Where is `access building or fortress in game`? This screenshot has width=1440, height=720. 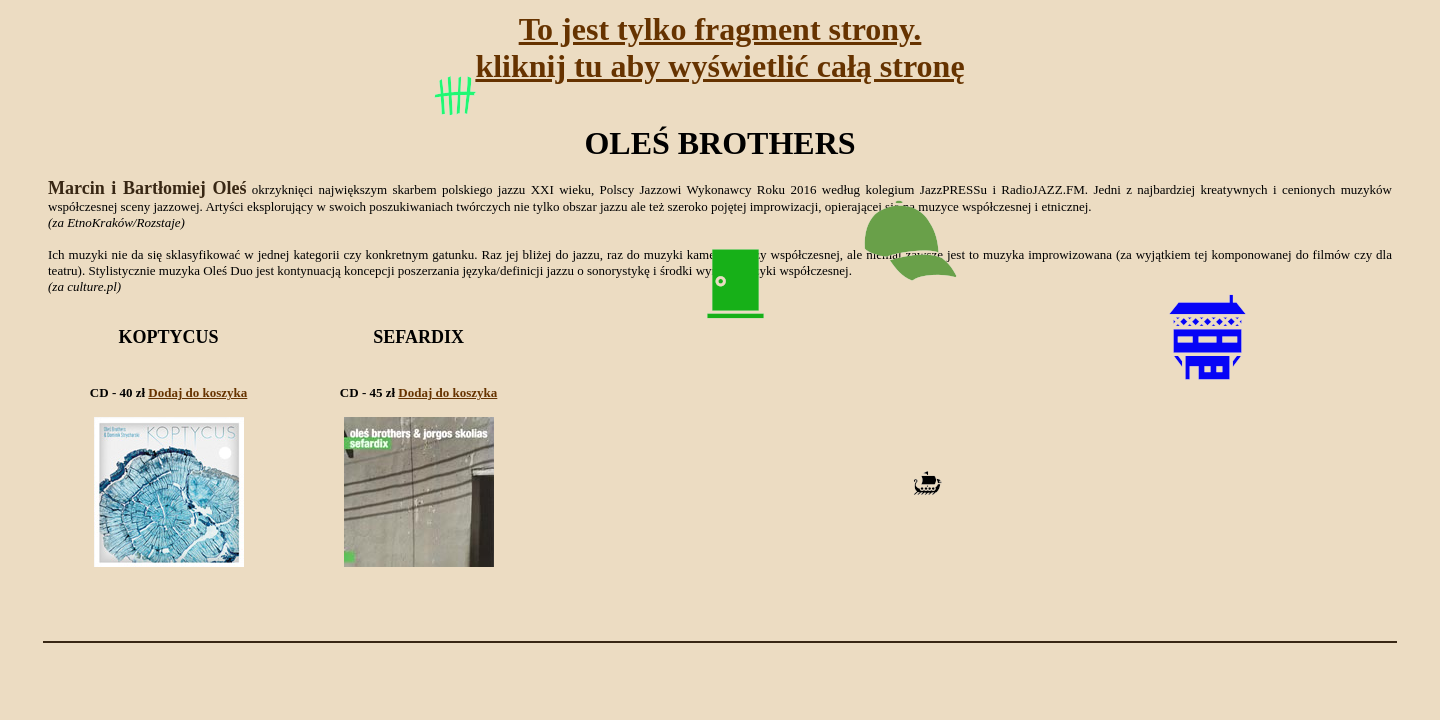
access building or fortress in game is located at coordinates (1207, 336).